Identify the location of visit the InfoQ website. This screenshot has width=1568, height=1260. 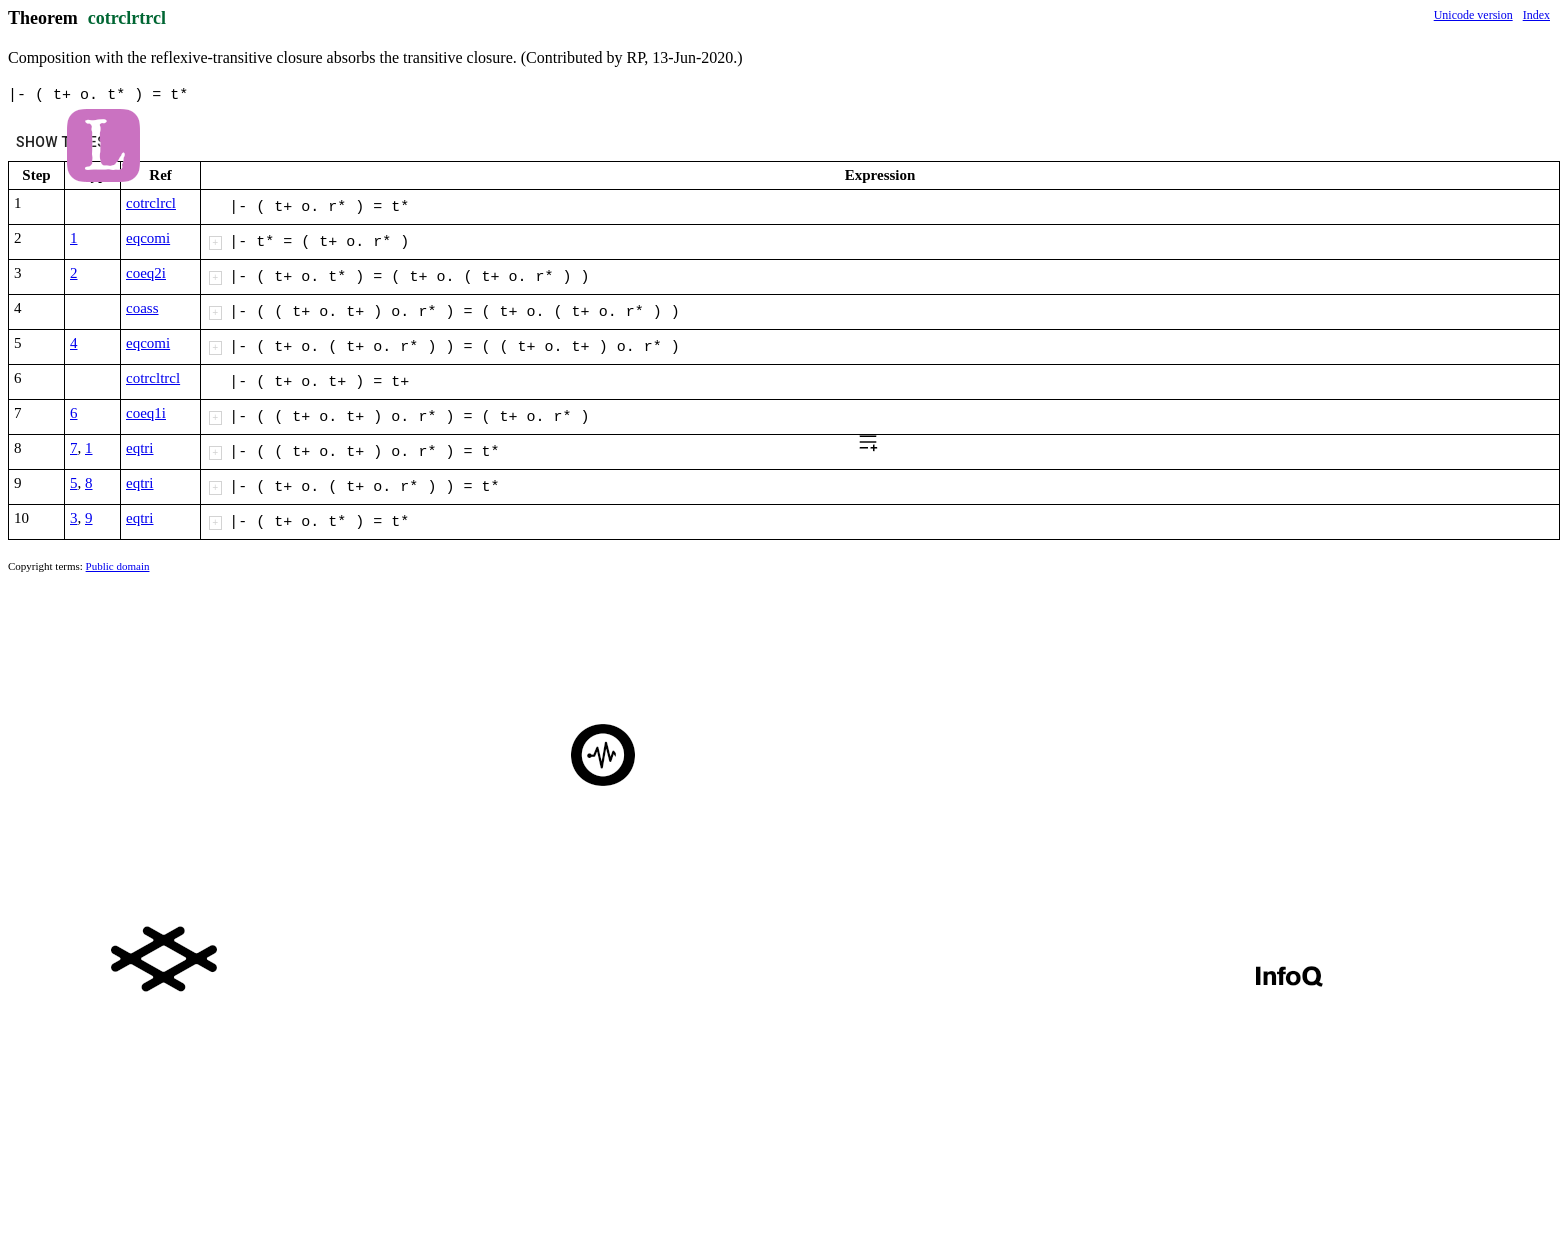
(1289, 976).